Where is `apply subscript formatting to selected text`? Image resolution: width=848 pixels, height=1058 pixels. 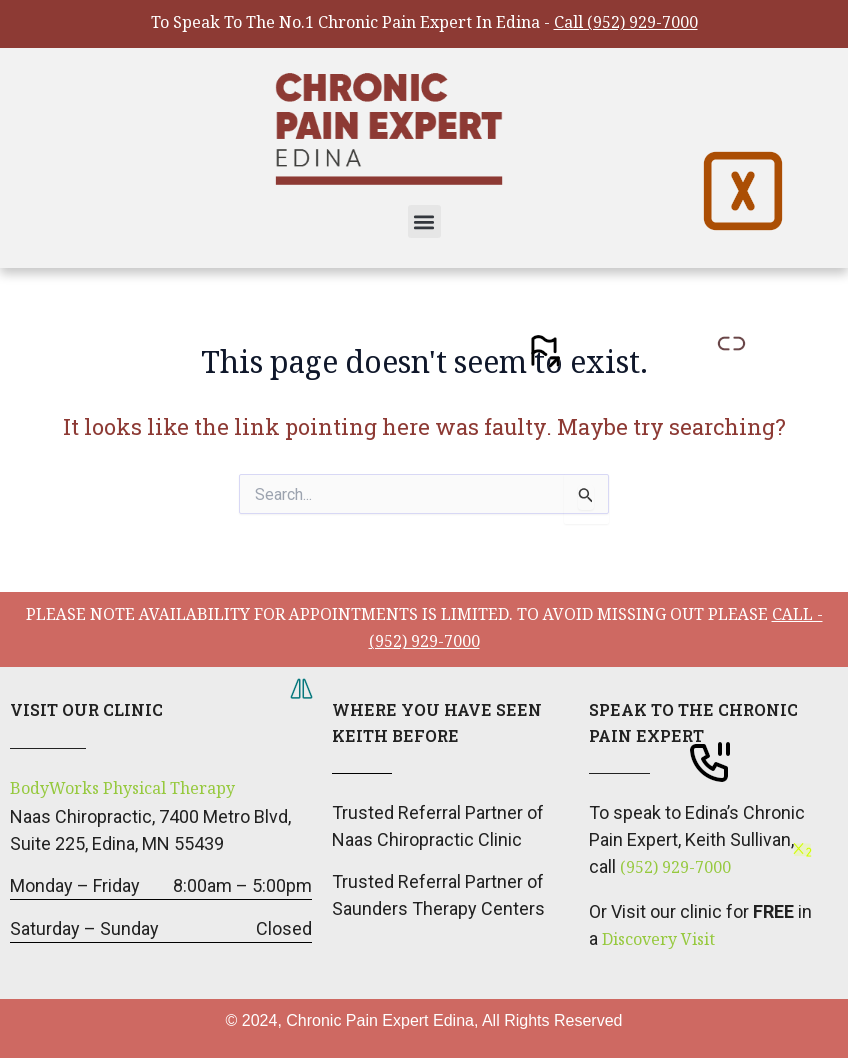 apply subscript formatting to selected text is located at coordinates (801, 849).